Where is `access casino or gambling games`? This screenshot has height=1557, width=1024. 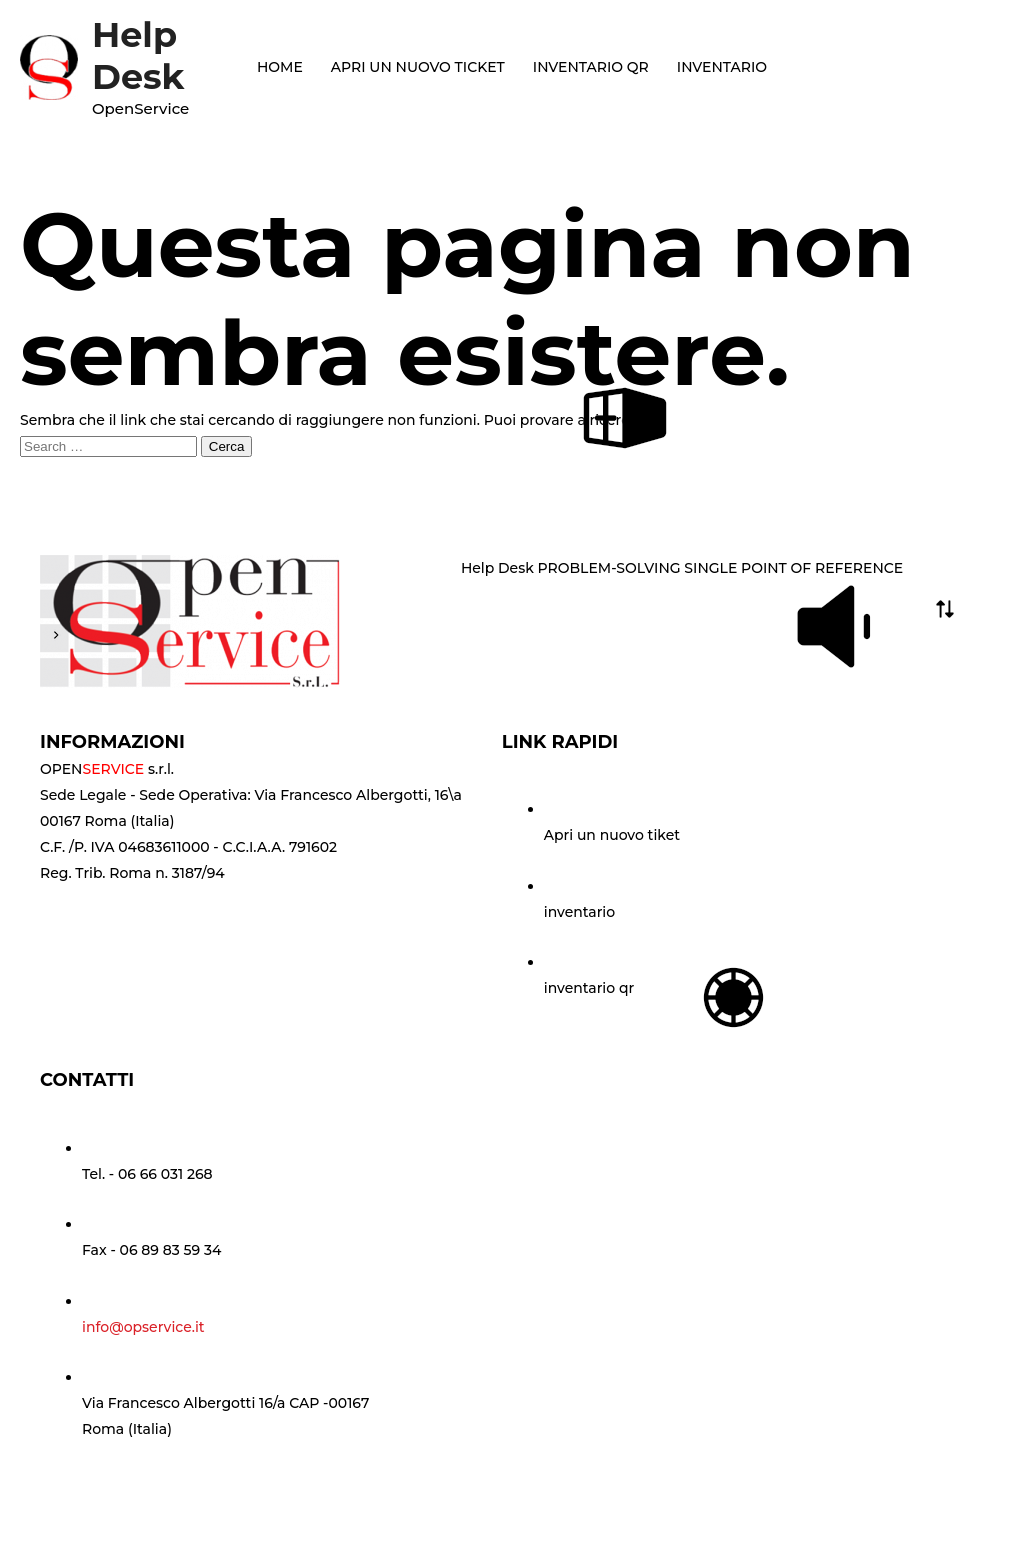 access casino or gambling games is located at coordinates (733, 997).